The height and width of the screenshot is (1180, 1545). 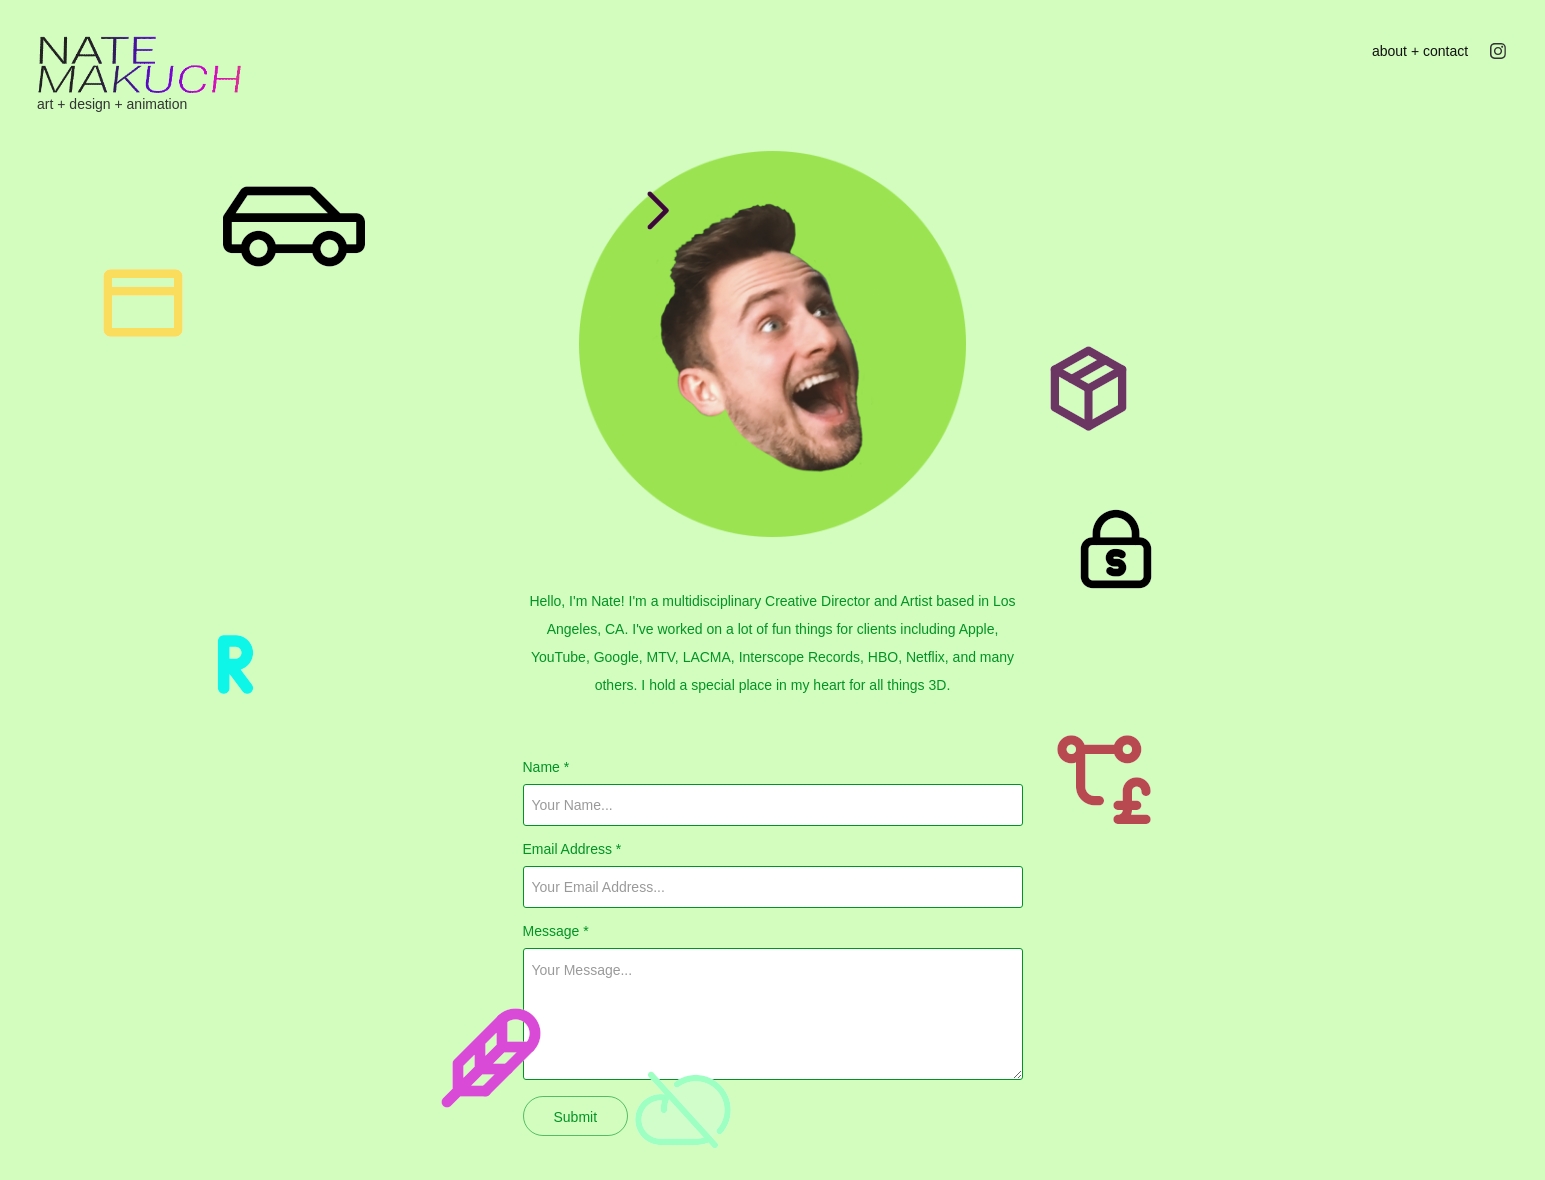 What do you see at coordinates (683, 1110) in the screenshot?
I see `cloud sync is disabled or unavailable` at bounding box center [683, 1110].